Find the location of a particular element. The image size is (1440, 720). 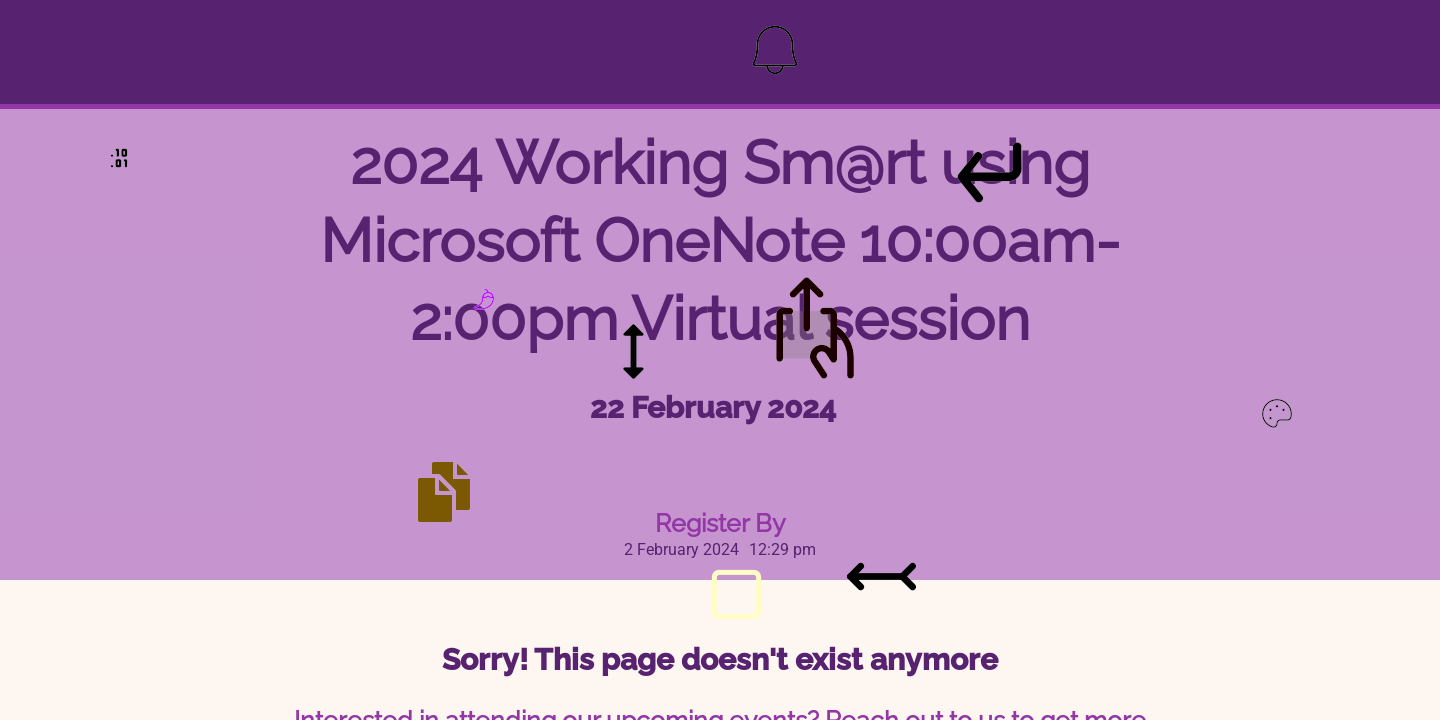

view notifications is located at coordinates (775, 50).